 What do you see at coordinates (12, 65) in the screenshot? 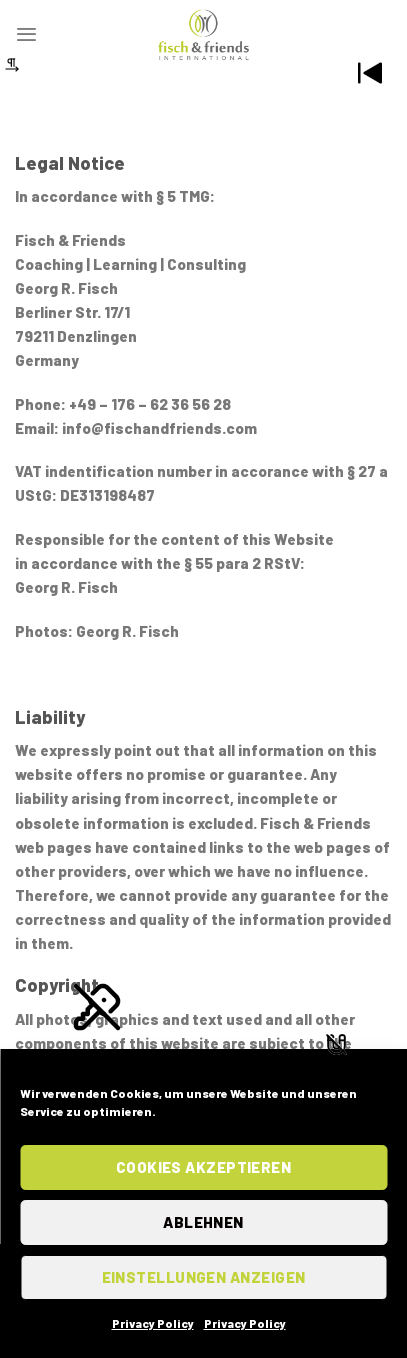
I see `move paragraph to the right` at bounding box center [12, 65].